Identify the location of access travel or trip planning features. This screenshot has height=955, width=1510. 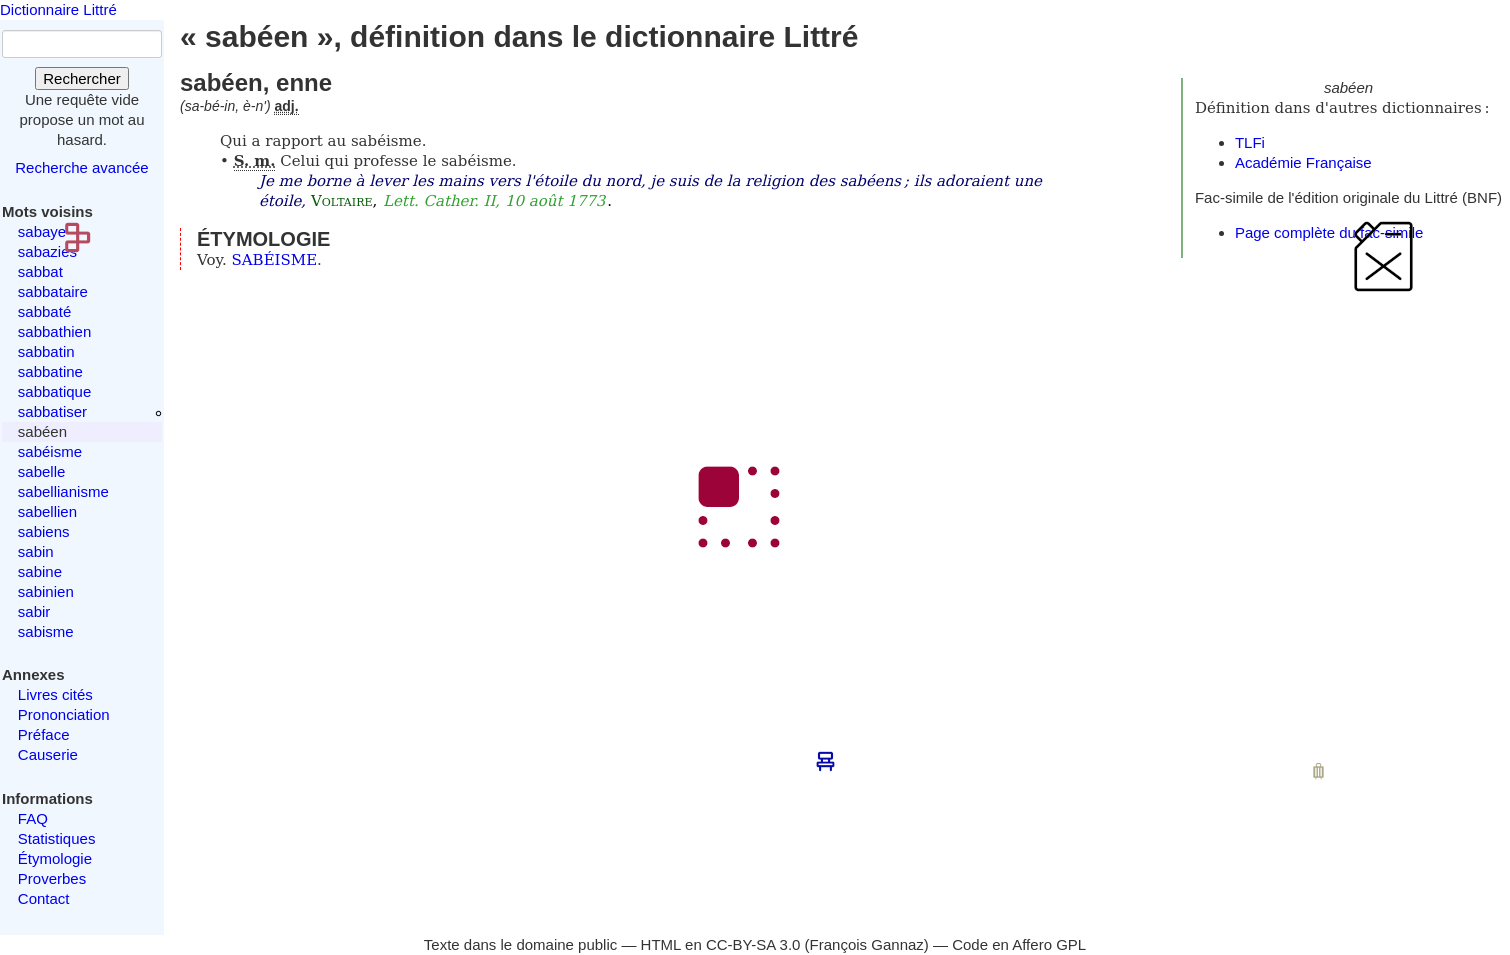
(1318, 771).